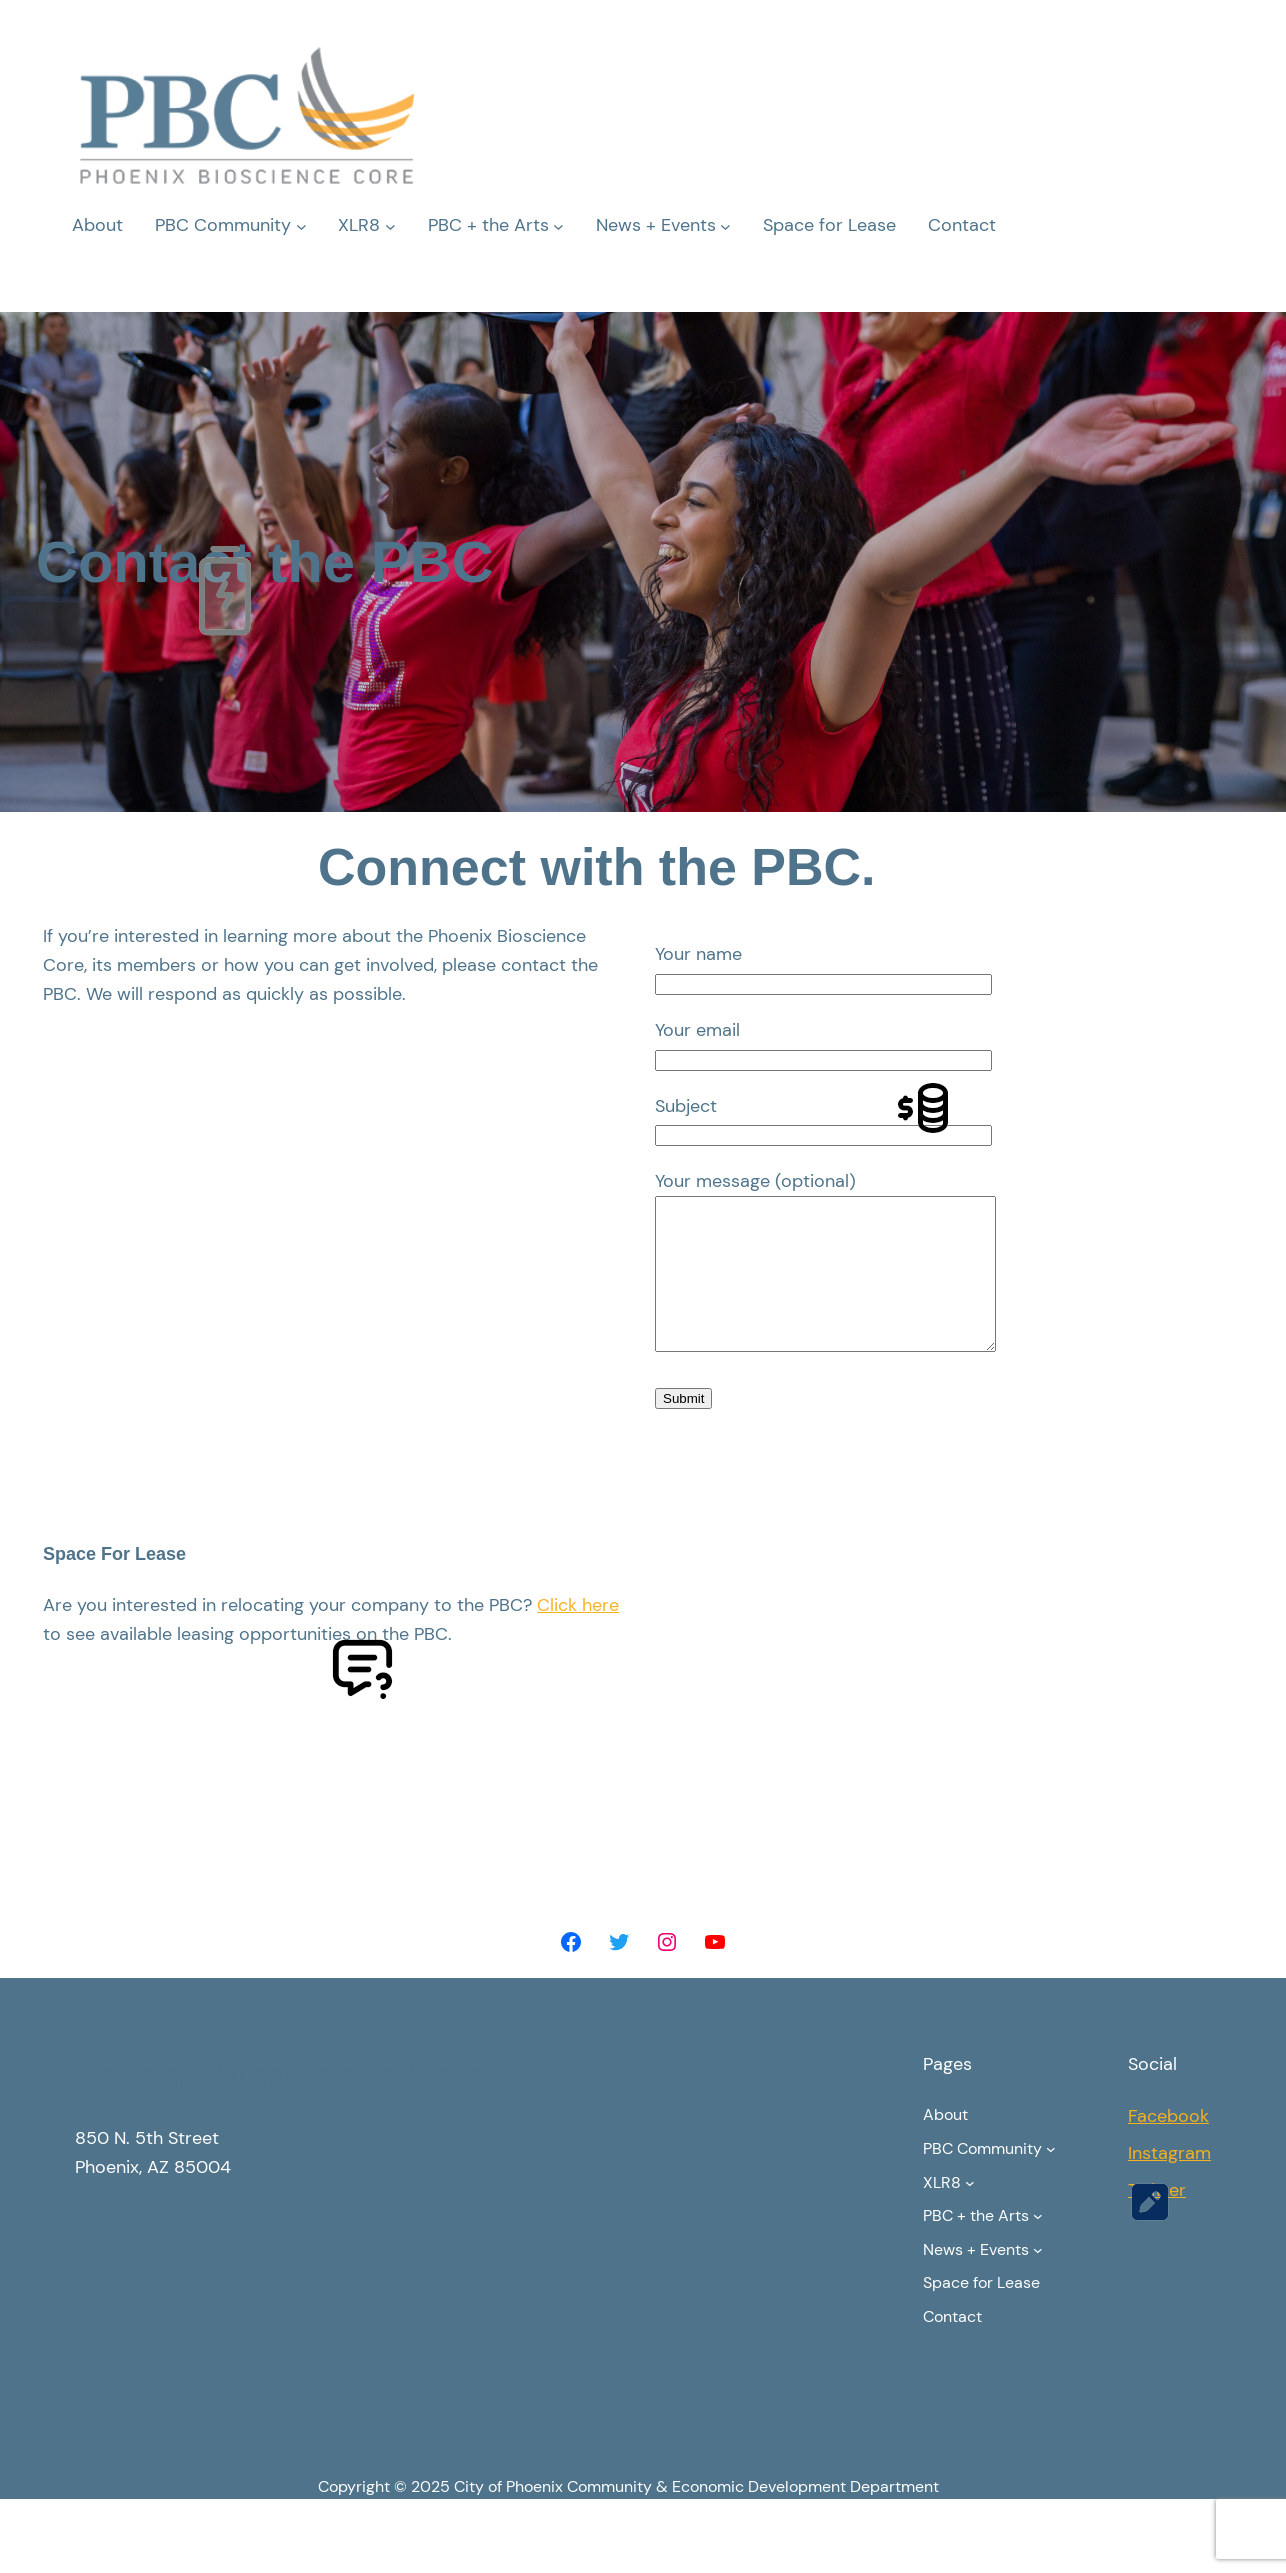 This screenshot has width=1286, height=2573. Describe the element at coordinates (225, 592) in the screenshot. I see `indicates device is currently charging` at that location.